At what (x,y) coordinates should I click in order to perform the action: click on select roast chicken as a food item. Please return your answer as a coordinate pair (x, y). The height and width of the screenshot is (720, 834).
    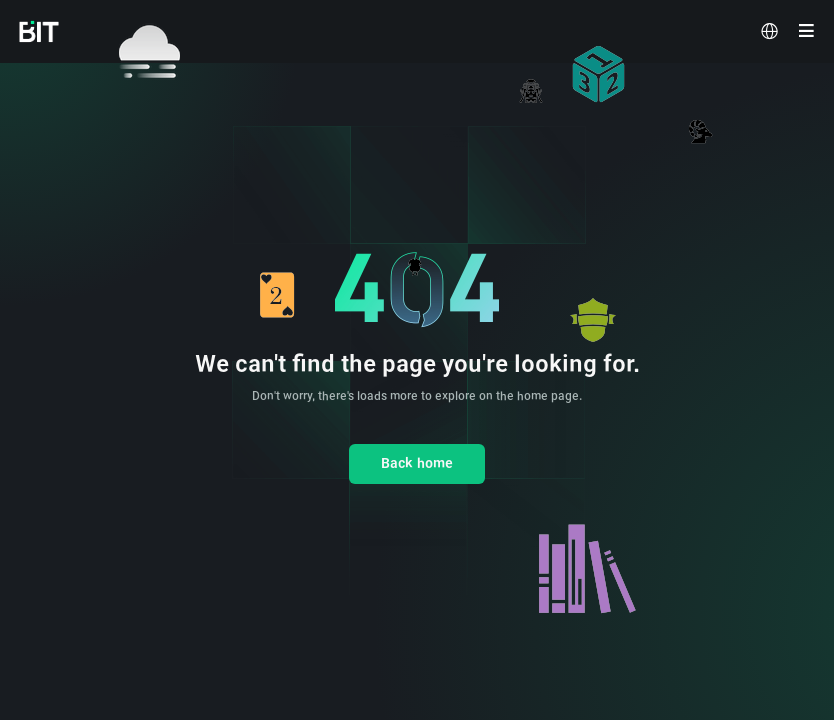
    Looking at the image, I should click on (415, 267).